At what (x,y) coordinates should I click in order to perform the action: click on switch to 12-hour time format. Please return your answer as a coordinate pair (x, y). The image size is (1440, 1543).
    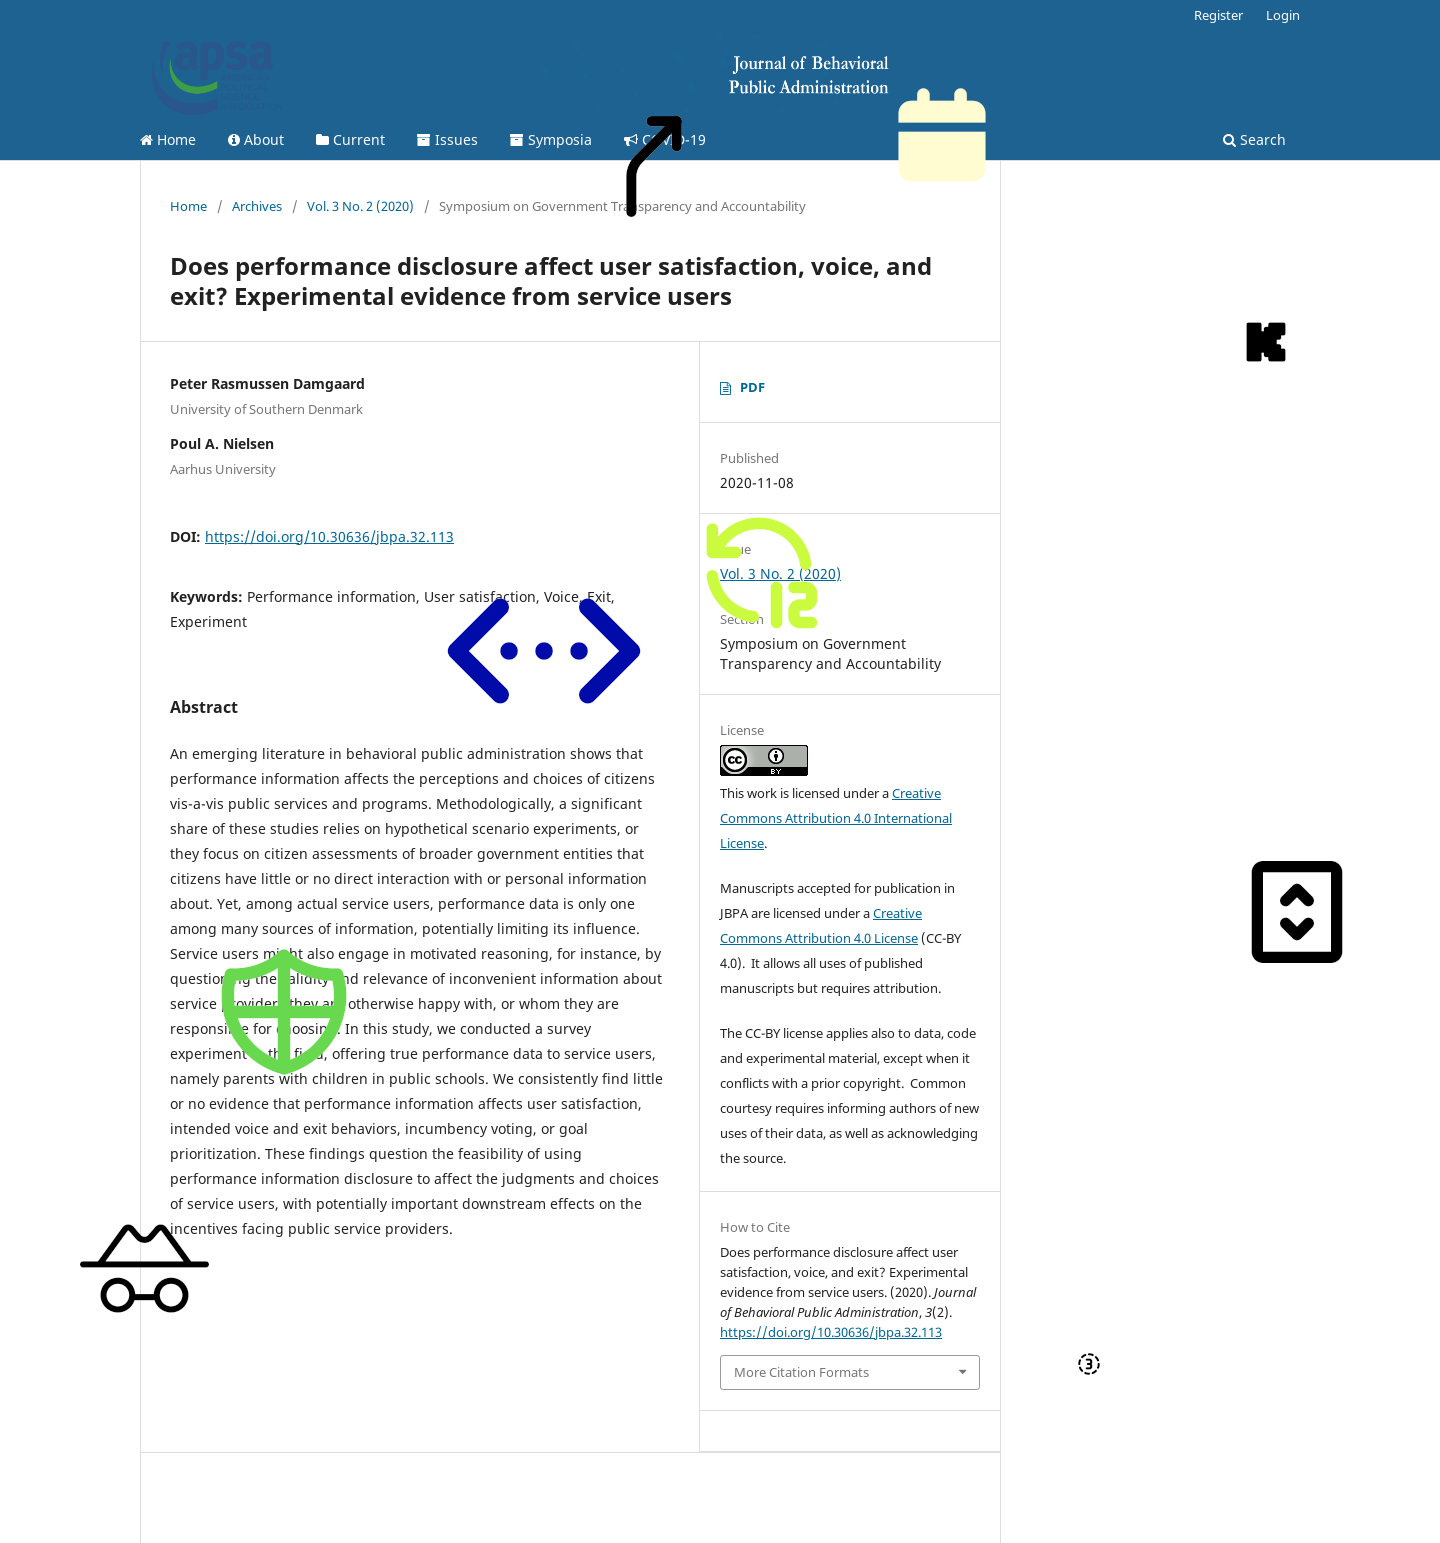
    Looking at the image, I should click on (759, 570).